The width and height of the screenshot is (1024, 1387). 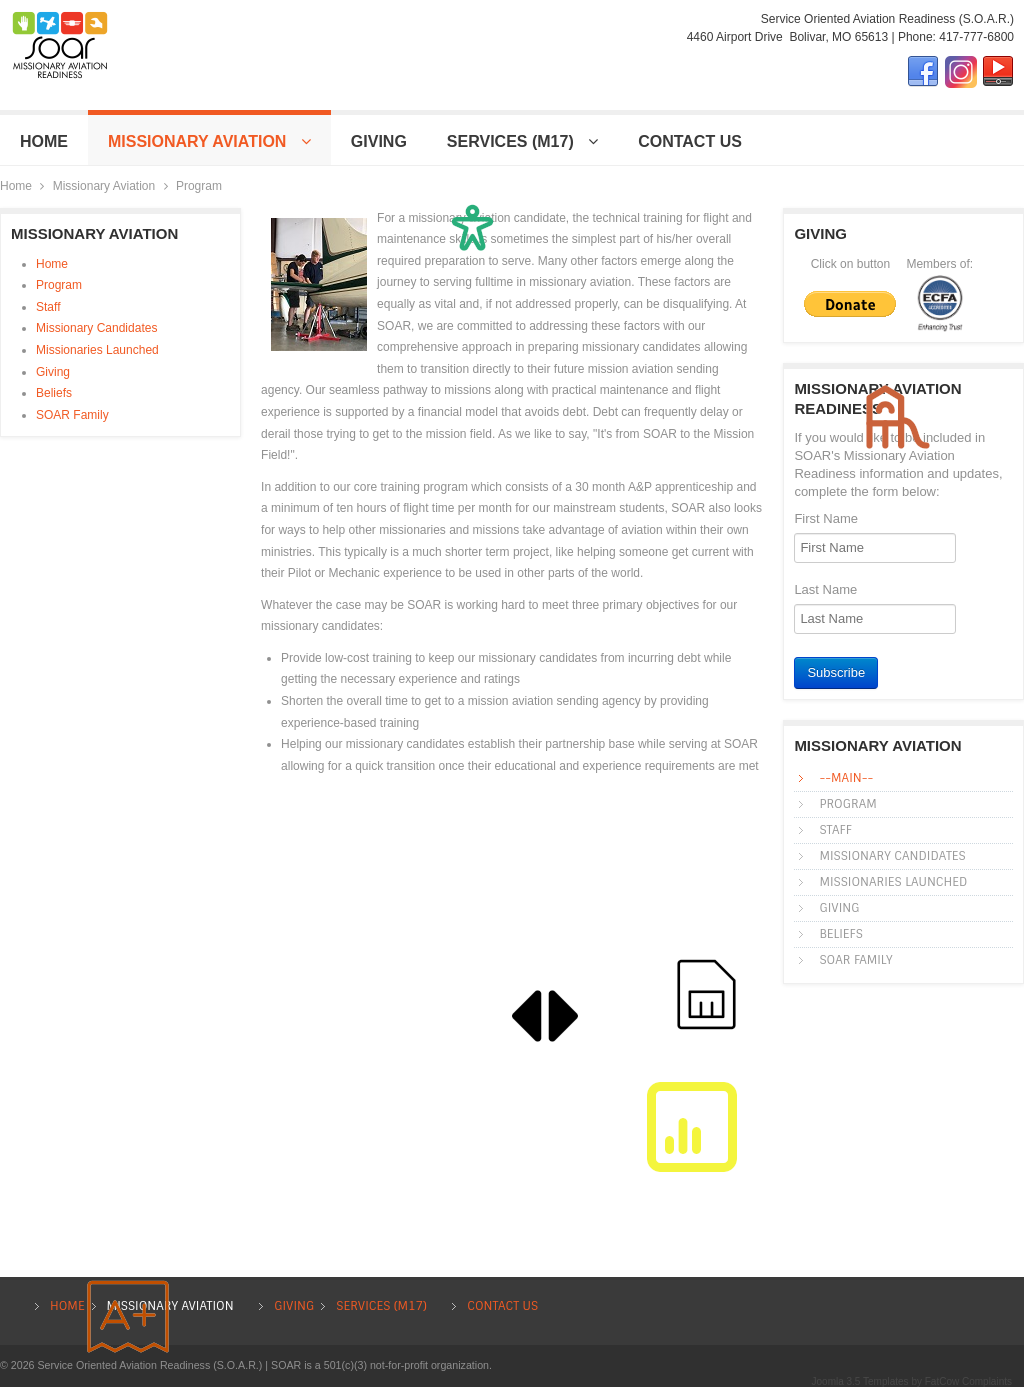 I want to click on accessibility settings or features, so click(x=472, y=228).